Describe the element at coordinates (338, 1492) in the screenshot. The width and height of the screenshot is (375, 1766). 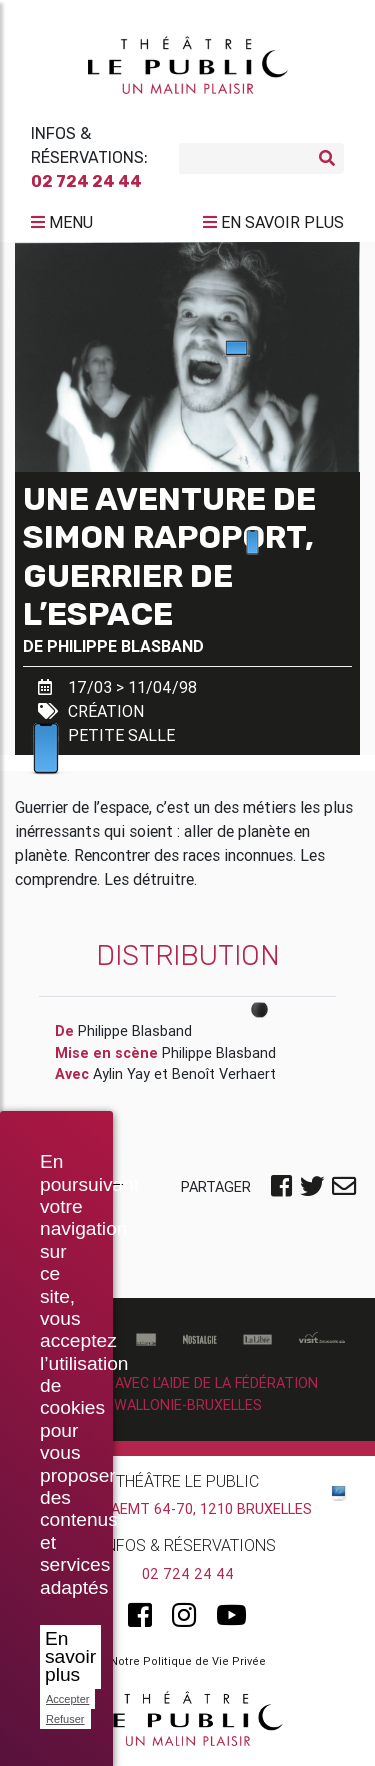
I see `represents an apple emac computer` at that location.